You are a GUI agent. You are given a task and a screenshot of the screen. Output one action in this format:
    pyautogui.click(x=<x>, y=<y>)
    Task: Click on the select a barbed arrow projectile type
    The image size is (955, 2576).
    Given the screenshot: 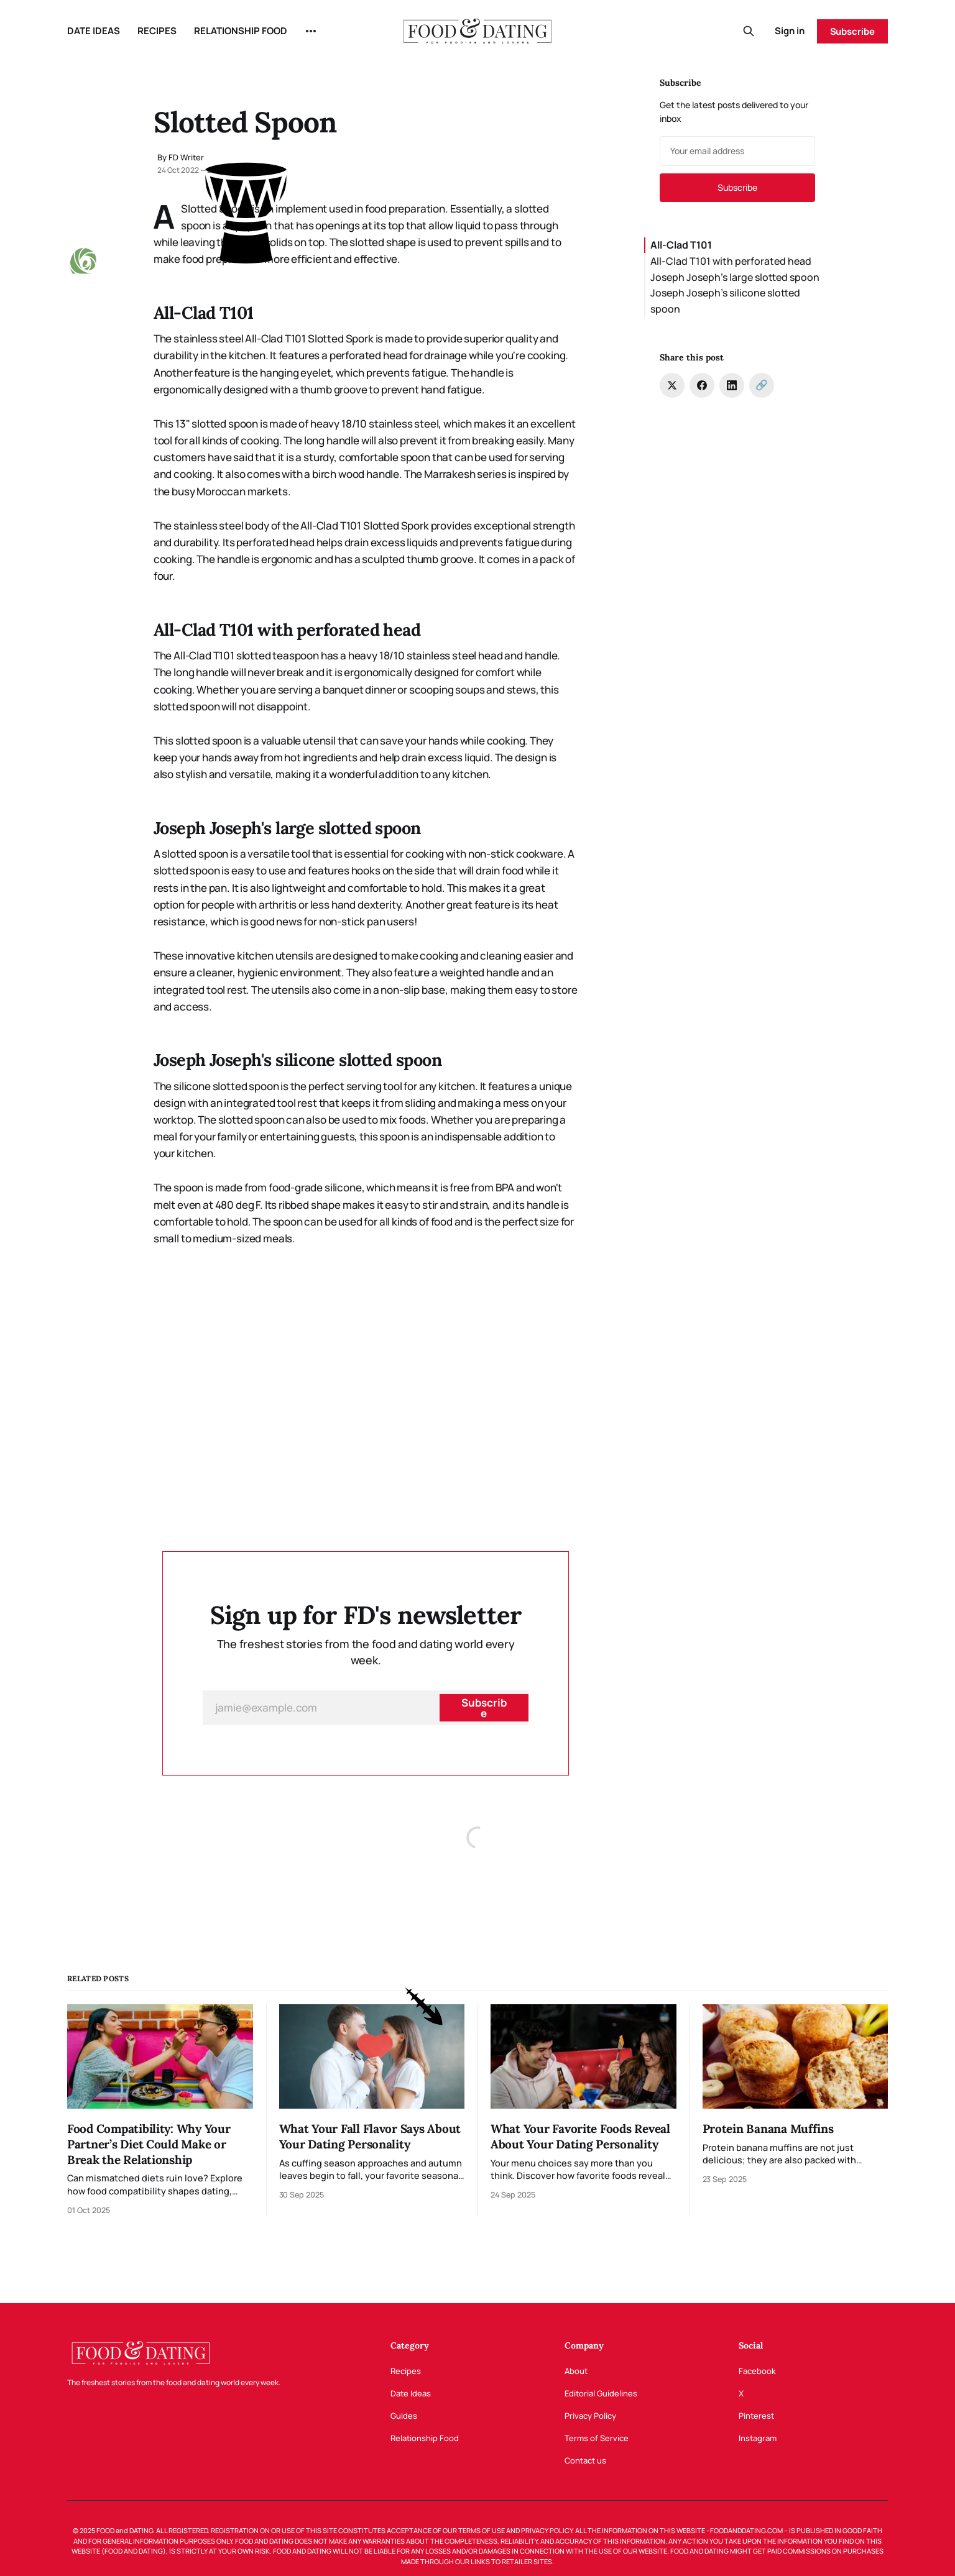 What is the action you would take?
    pyautogui.click(x=423, y=2006)
    